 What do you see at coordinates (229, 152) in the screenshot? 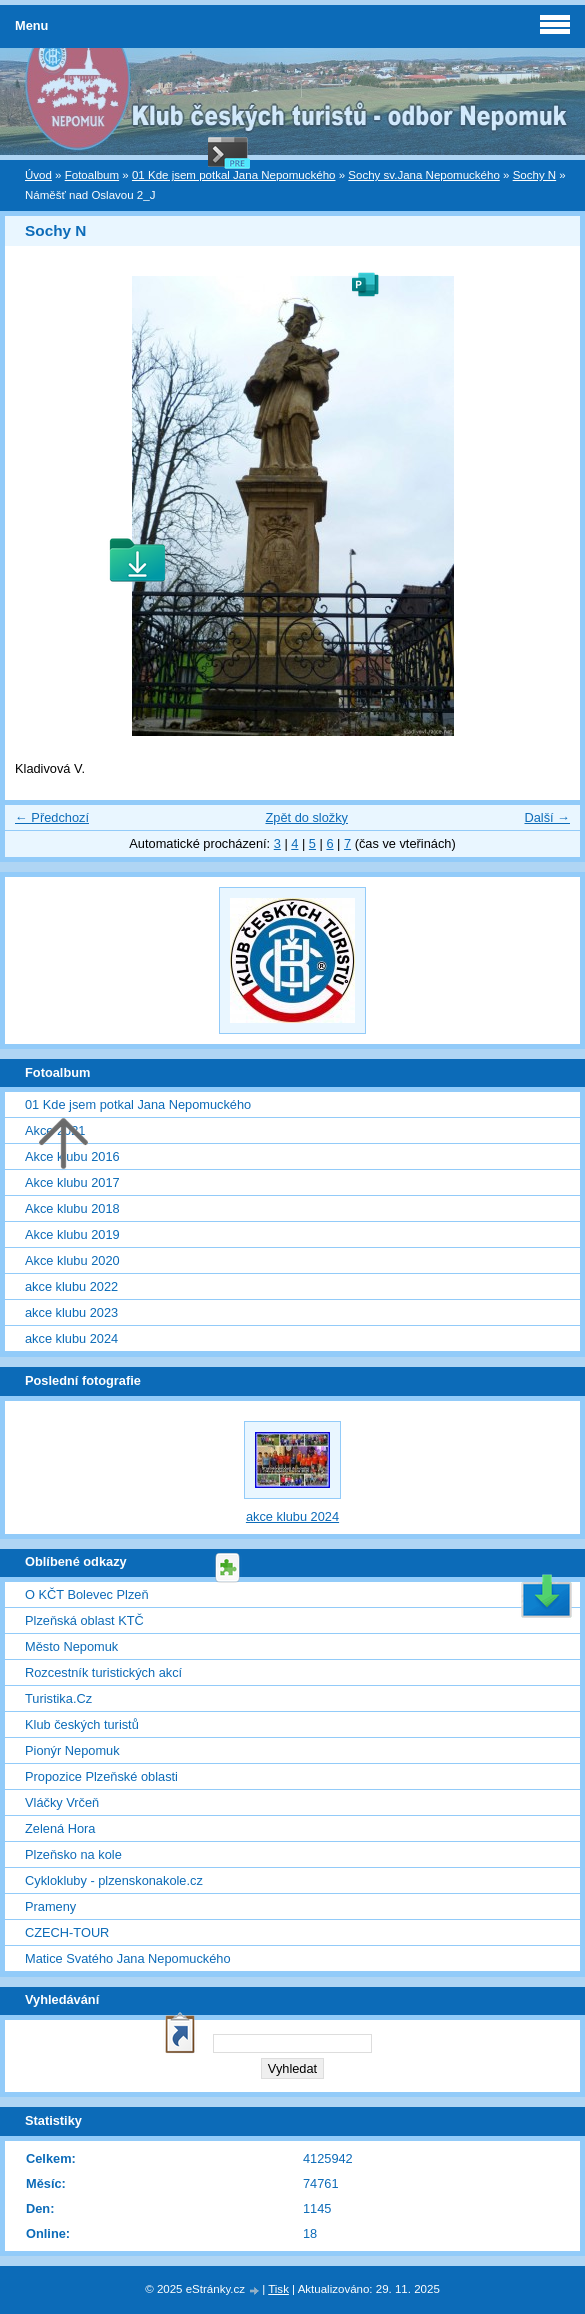
I see `open windows terminal preview app` at bounding box center [229, 152].